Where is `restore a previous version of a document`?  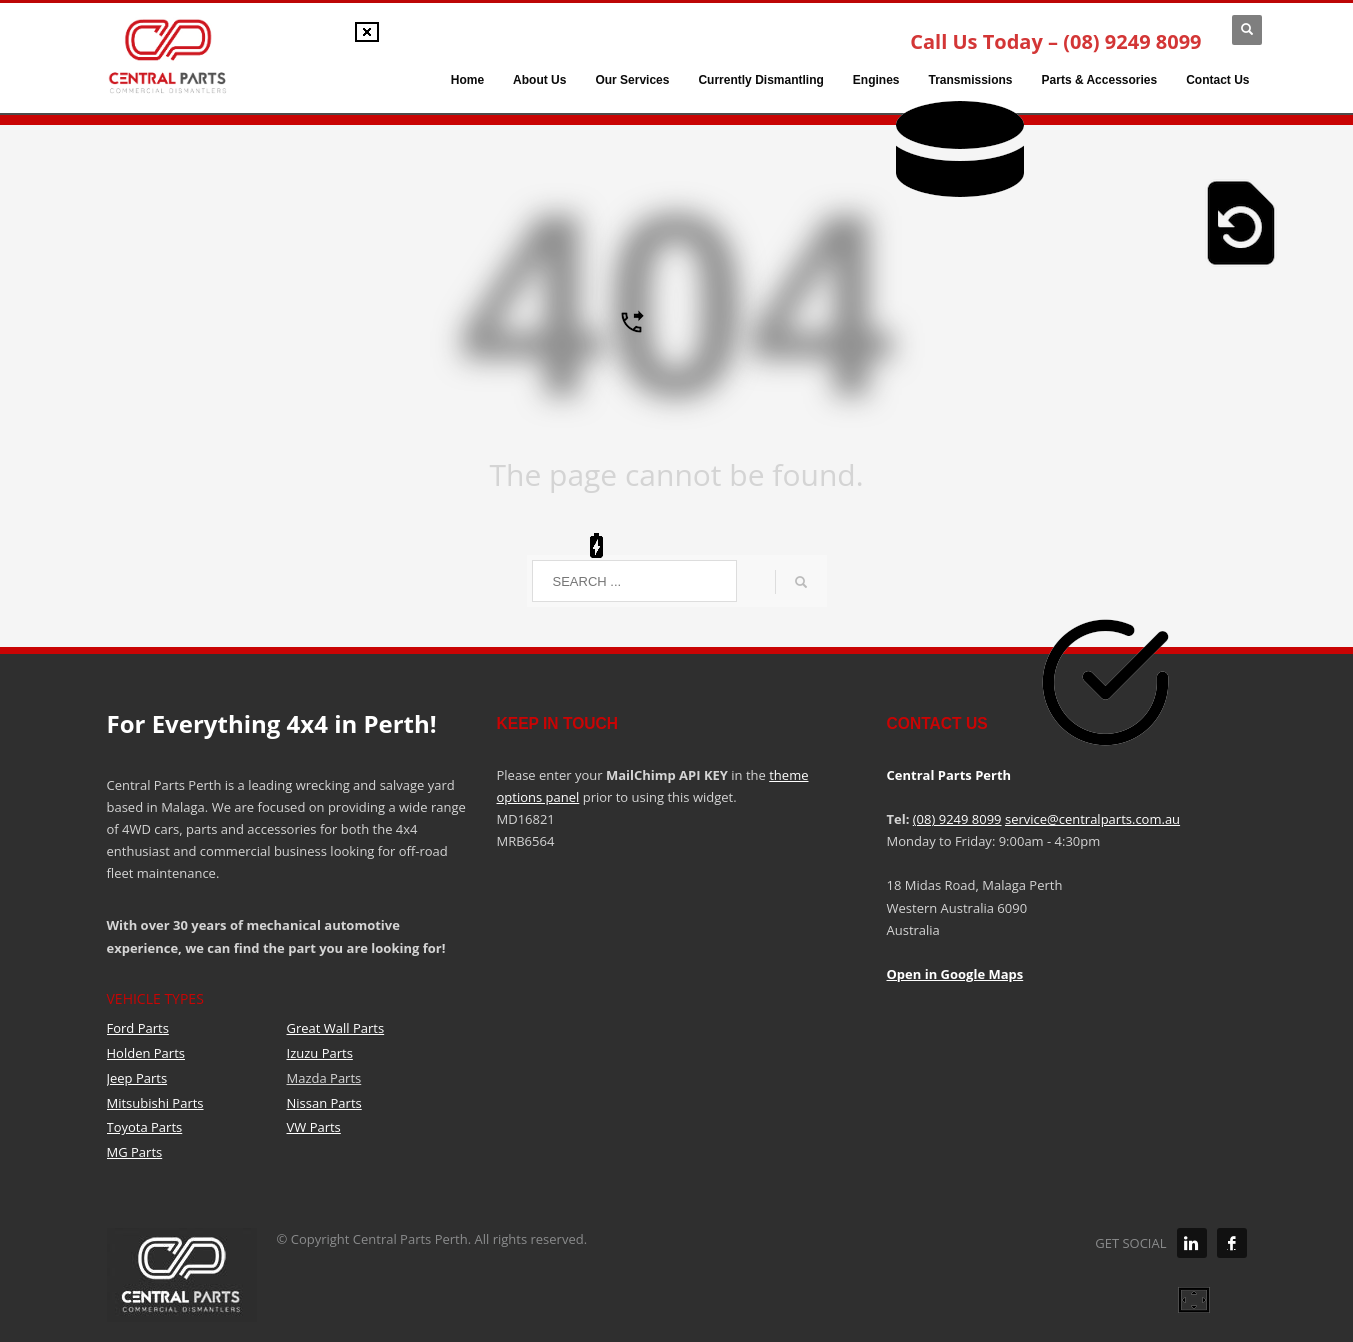
restore a previous version of a document is located at coordinates (1241, 223).